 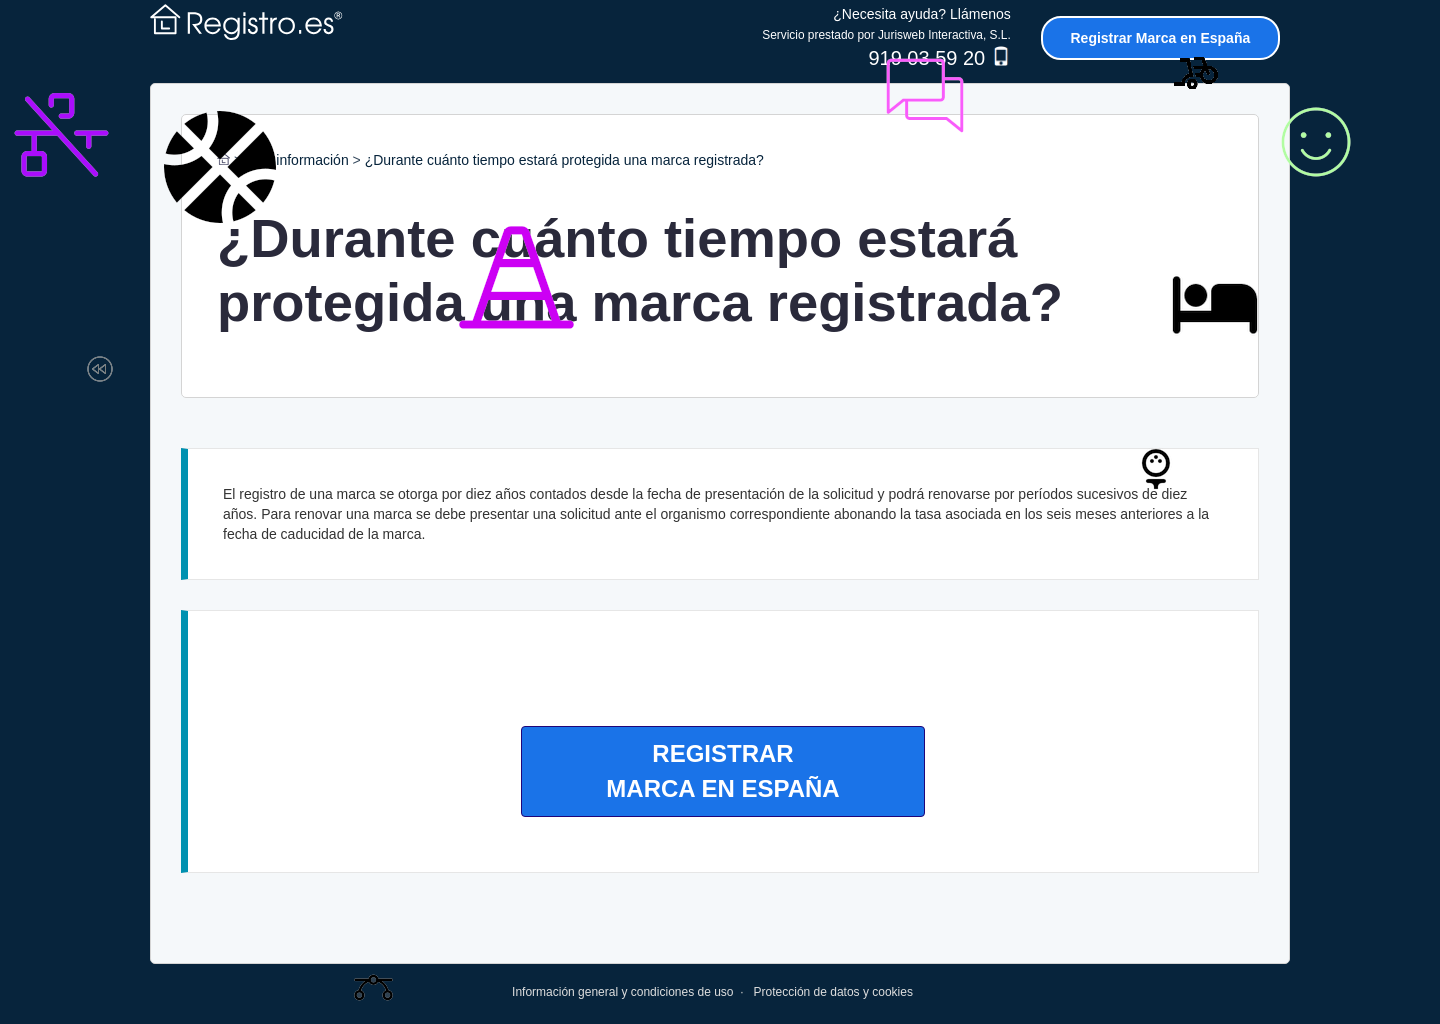 What do you see at coordinates (1196, 73) in the screenshot?
I see `view bike and scooter rental options` at bounding box center [1196, 73].